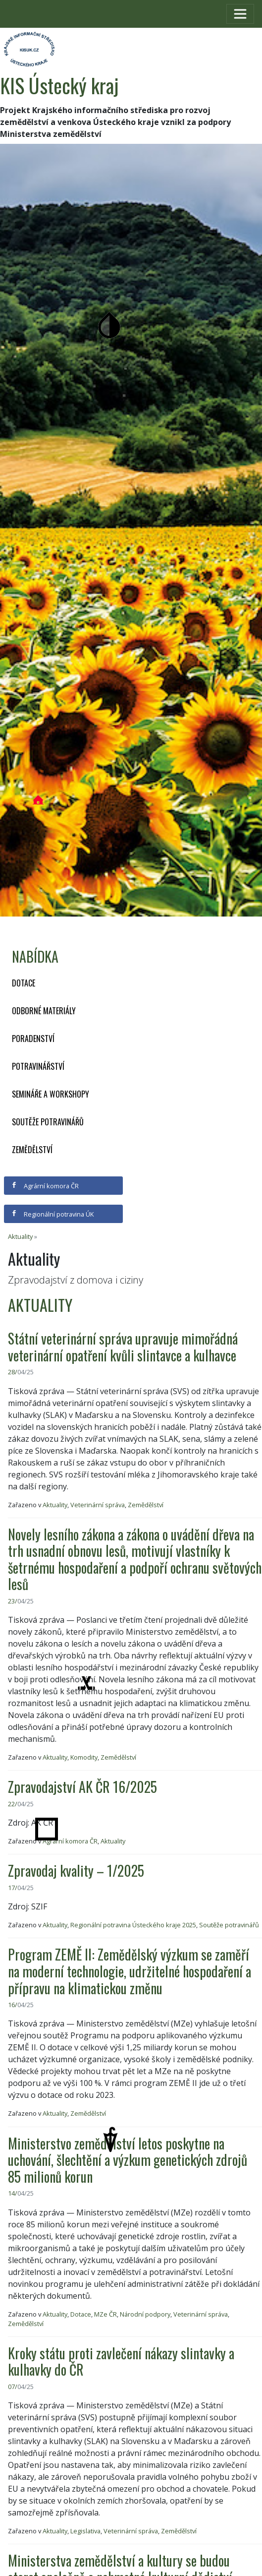  What do you see at coordinates (109, 325) in the screenshot?
I see `toggle color inversion or dark mode` at bounding box center [109, 325].